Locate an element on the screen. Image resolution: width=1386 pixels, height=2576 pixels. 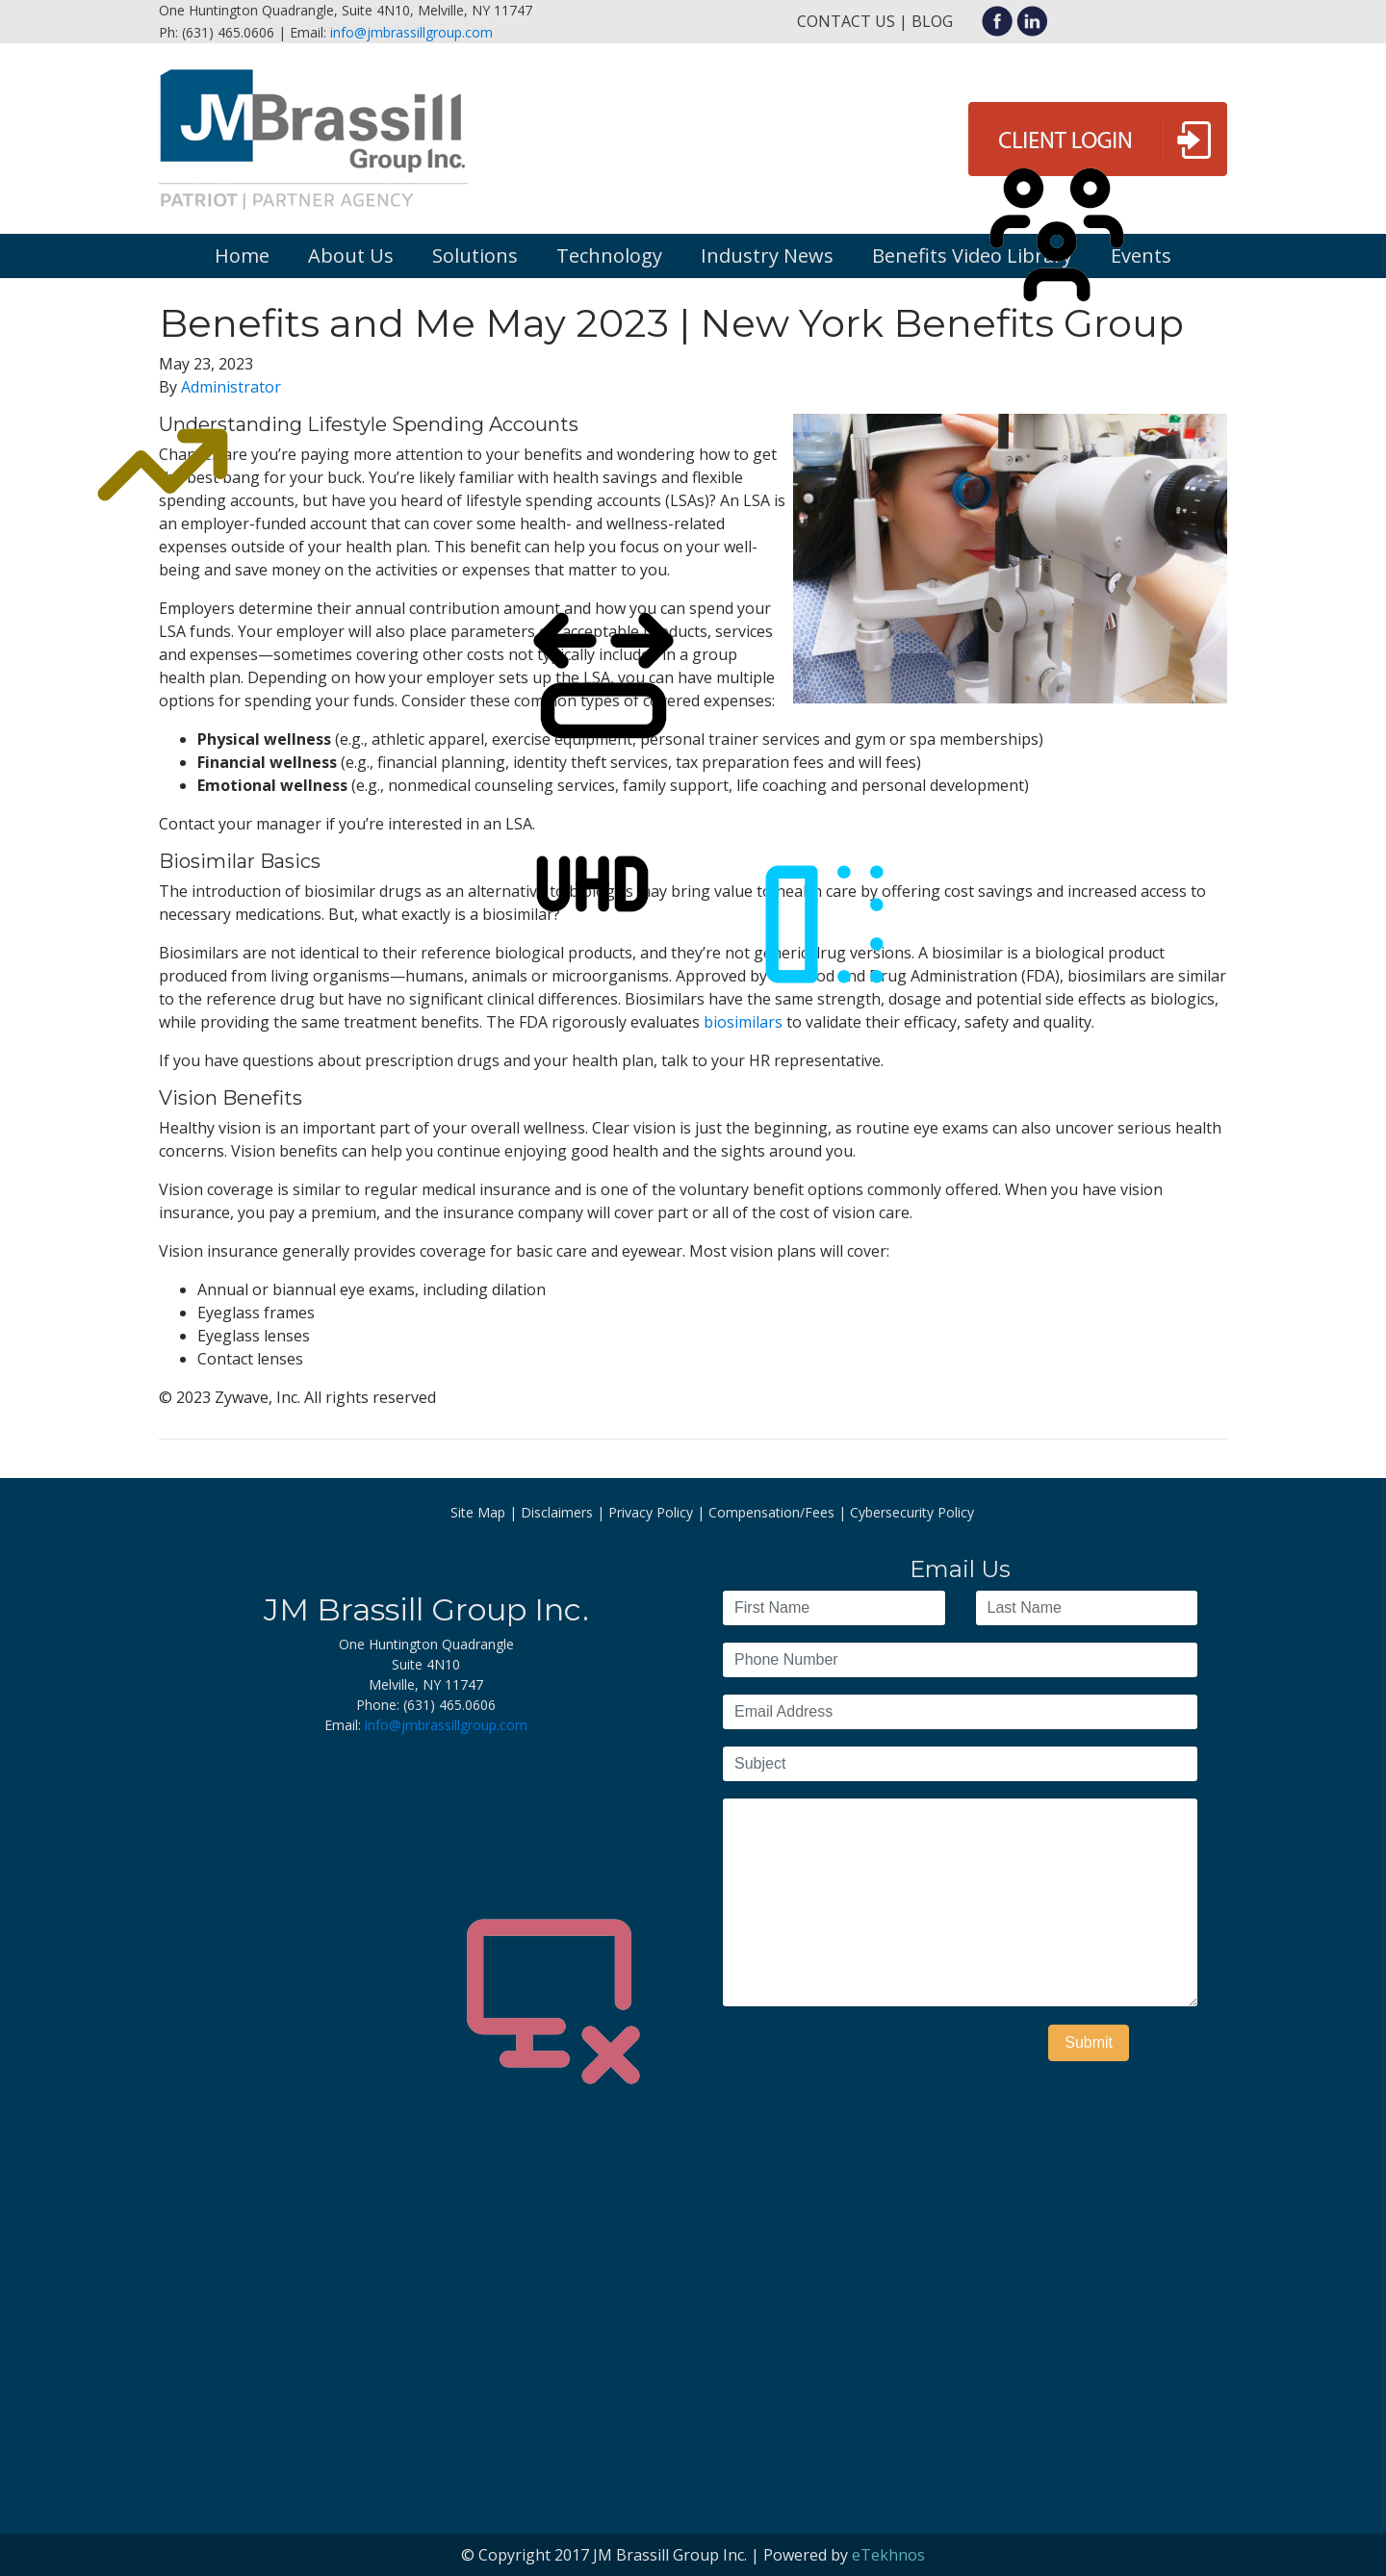
disconnect or remove desktop device is located at coordinates (549, 1993).